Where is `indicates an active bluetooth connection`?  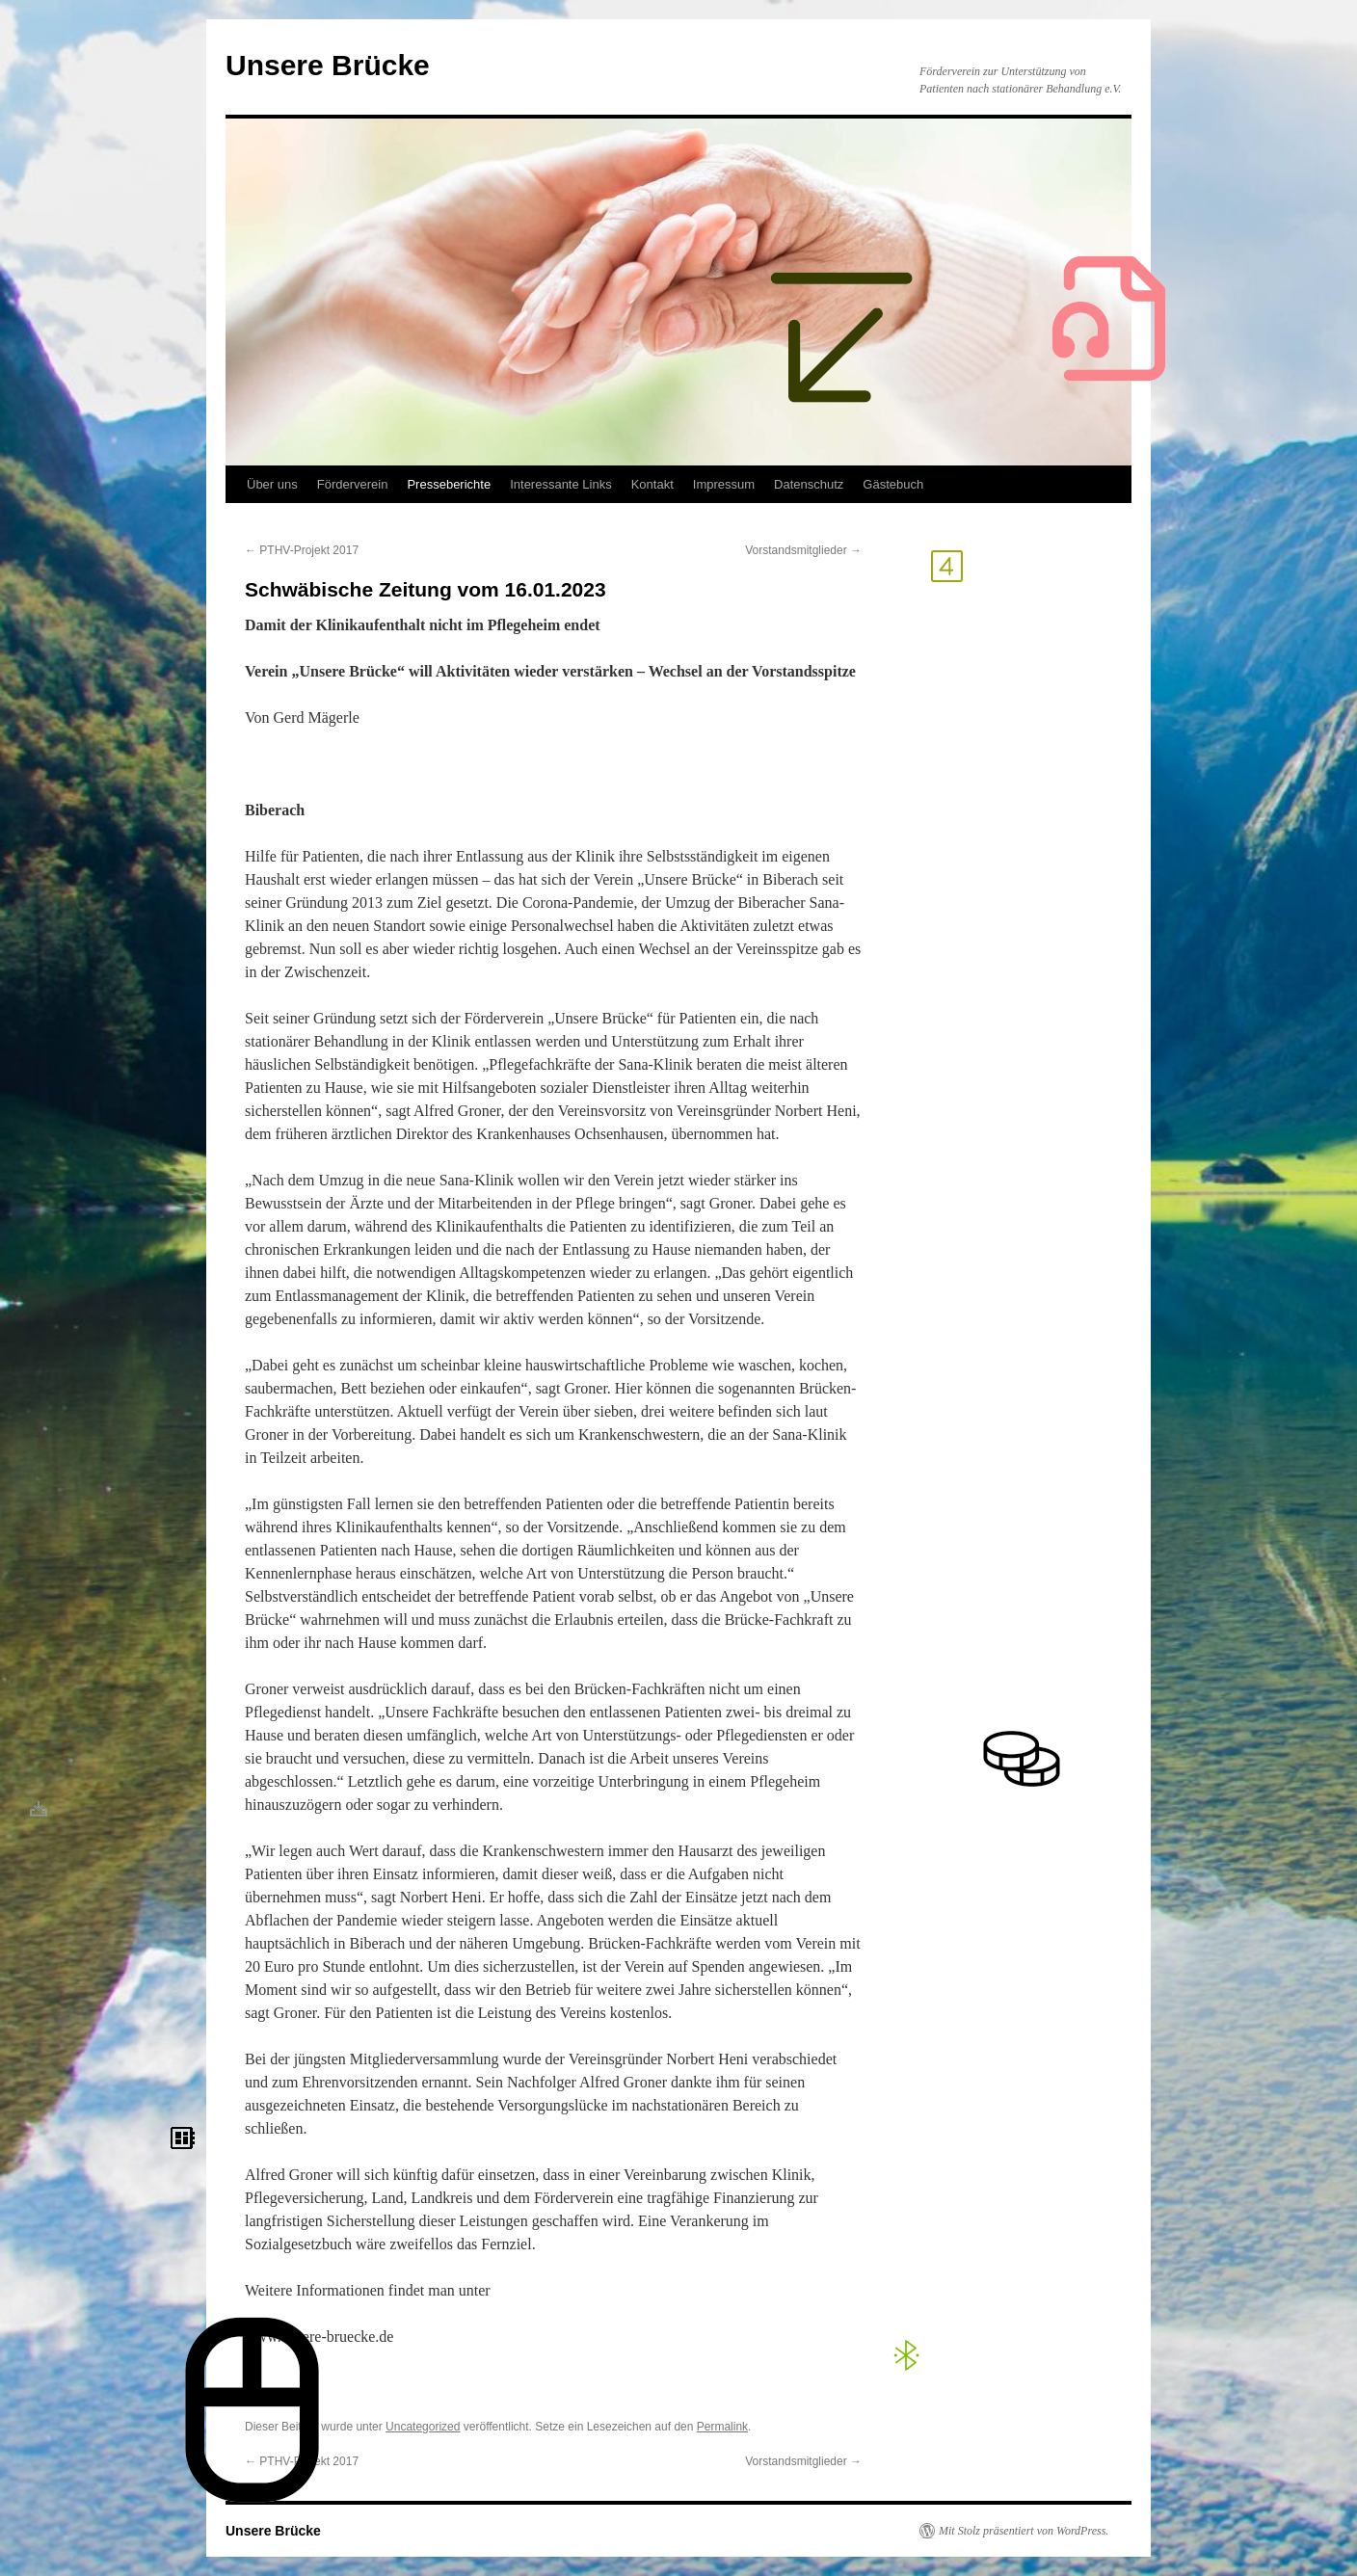 indicates an active bluetooth connection is located at coordinates (906, 2355).